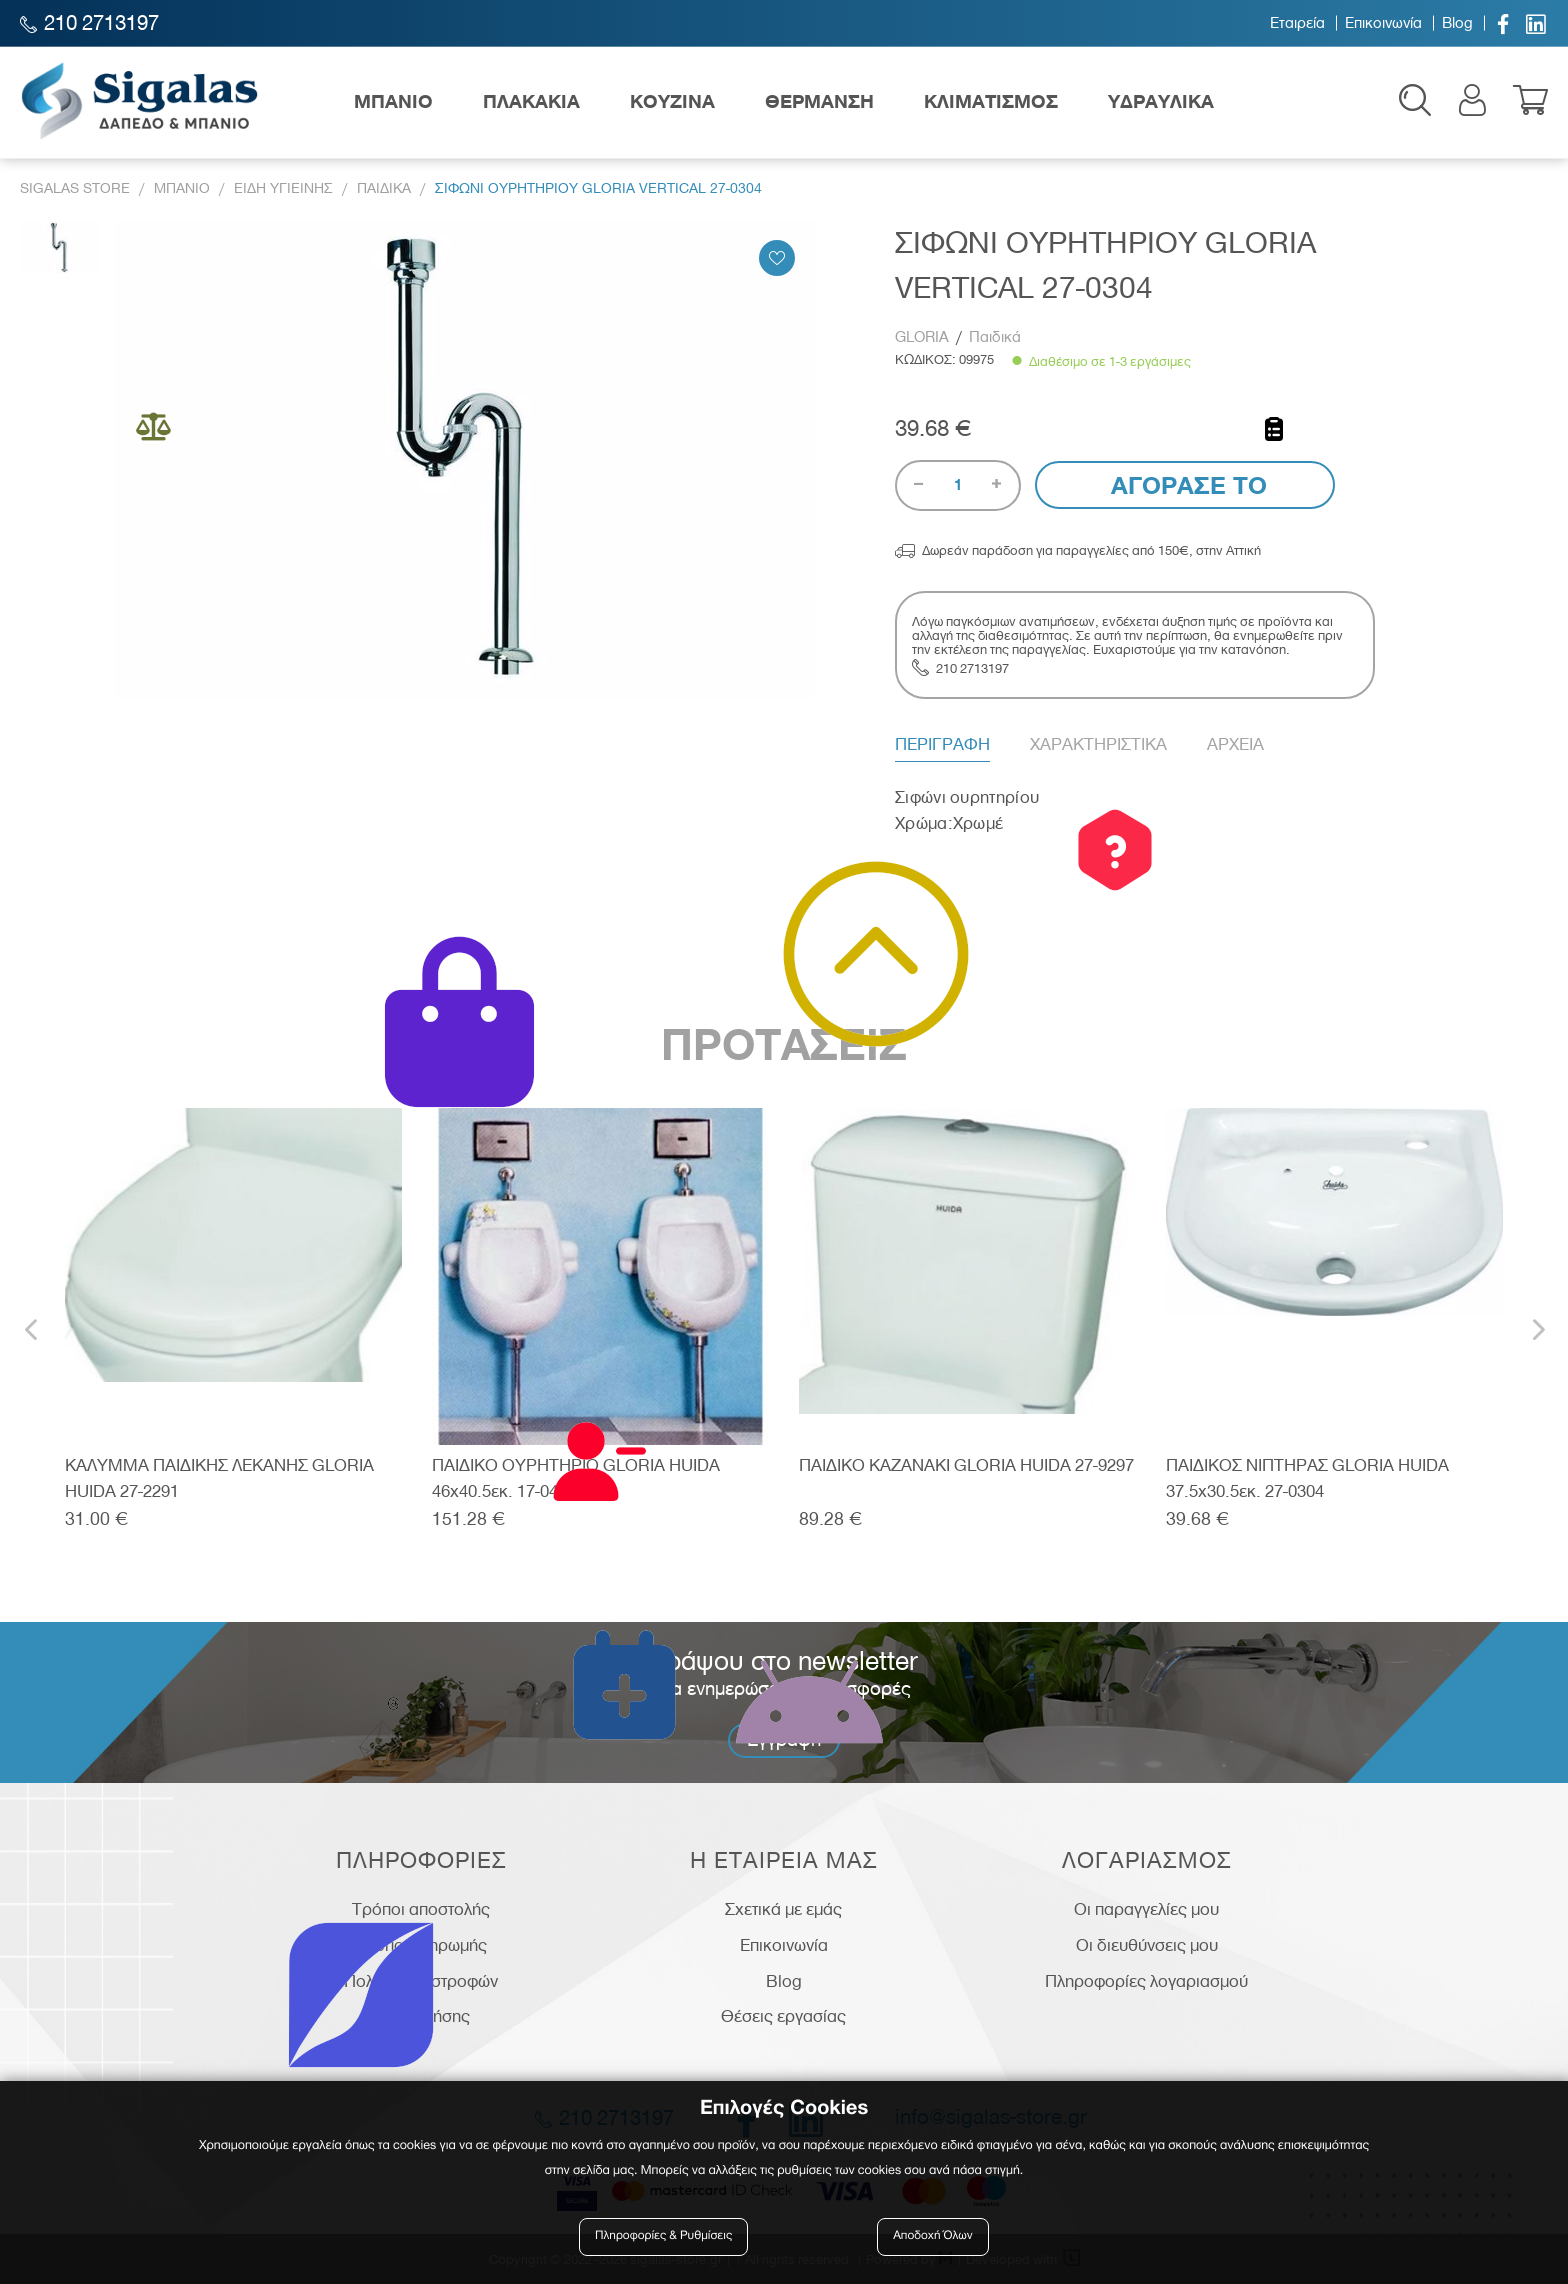 Image resolution: width=1568 pixels, height=2284 pixels. What do you see at coordinates (809, 1710) in the screenshot?
I see `android operating system logo` at bounding box center [809, 1710].